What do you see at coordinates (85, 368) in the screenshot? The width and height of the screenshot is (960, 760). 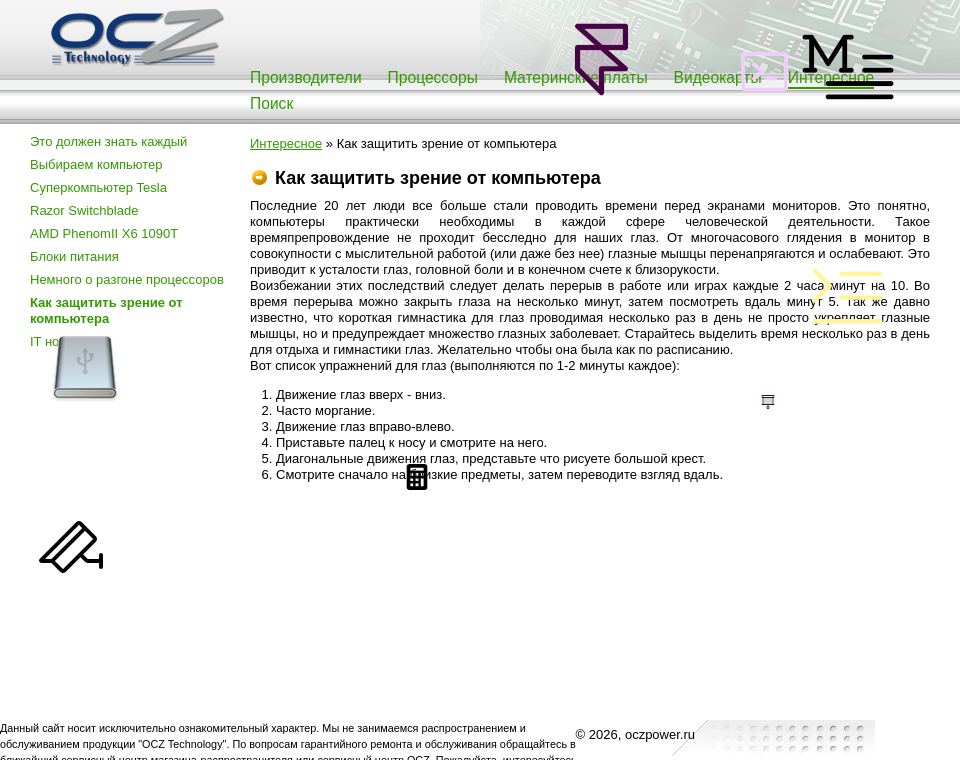 I see `access connected USB storage device` at bounding box center [85, 368].